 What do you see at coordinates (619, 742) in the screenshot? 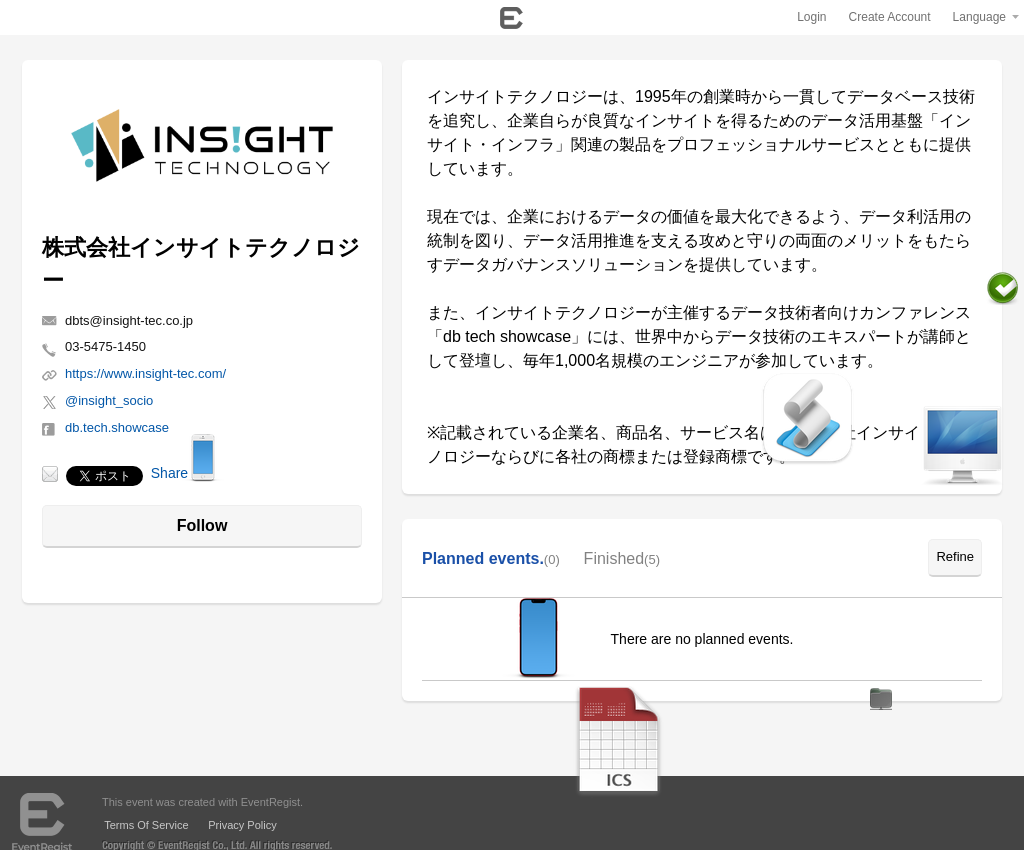
I see `open or import an ICS calendar file` at bounding box center [619, 742].